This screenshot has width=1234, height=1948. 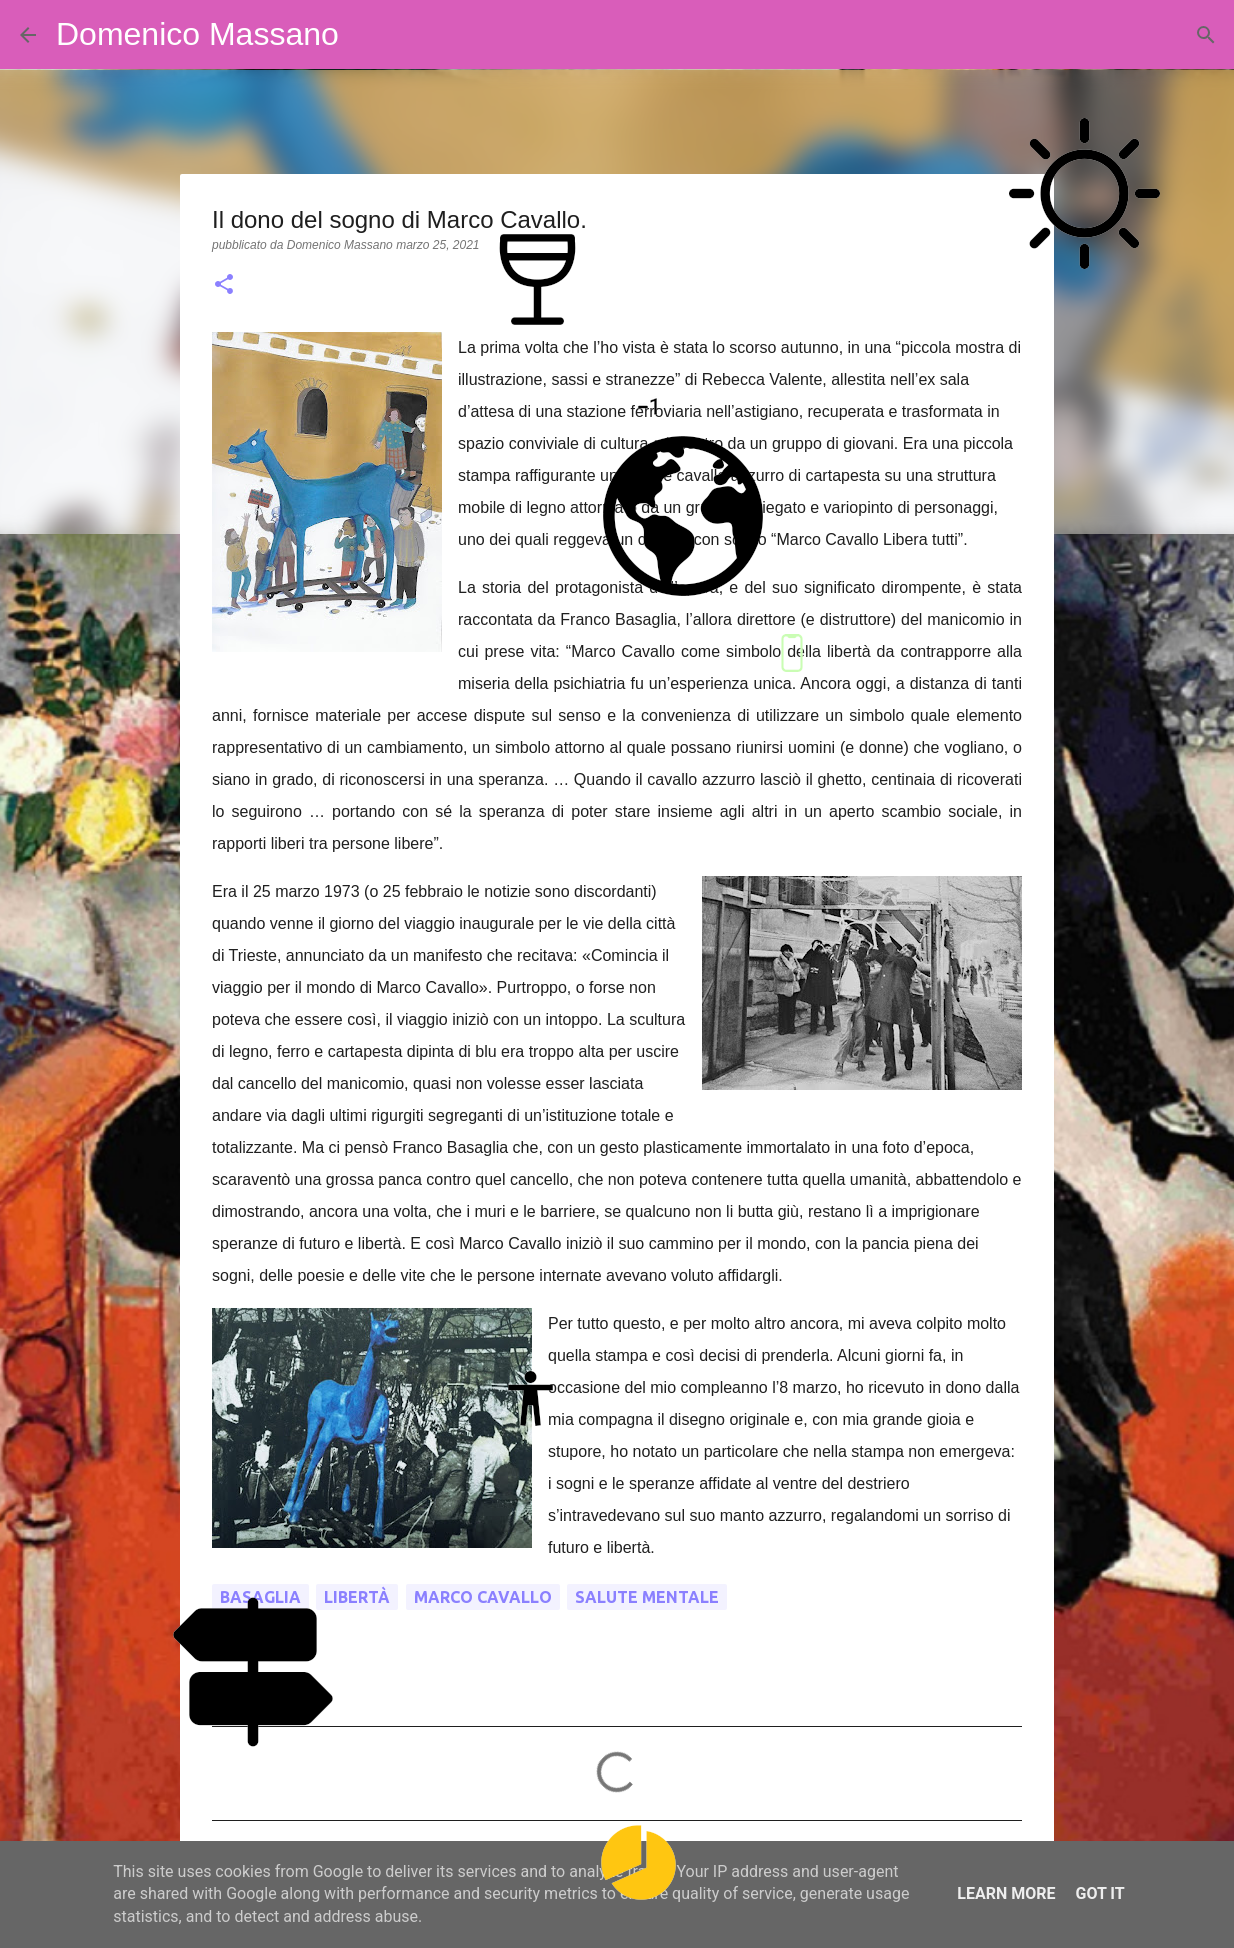 What do you see at coordinates (253, 1672) in the screenshot?
I see `view directions or navigation options` at bounding box center [253, 1672].